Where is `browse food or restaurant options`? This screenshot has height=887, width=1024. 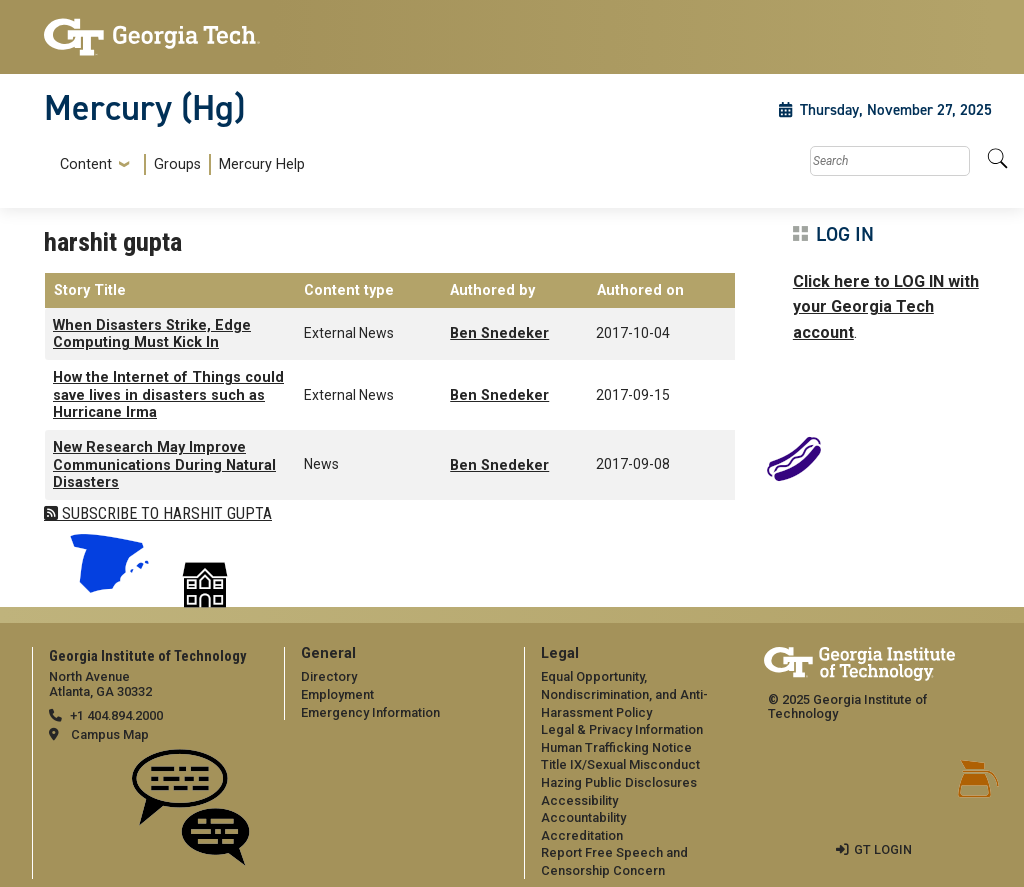
browse food or restaurant options is located at coordinates (794, 459).